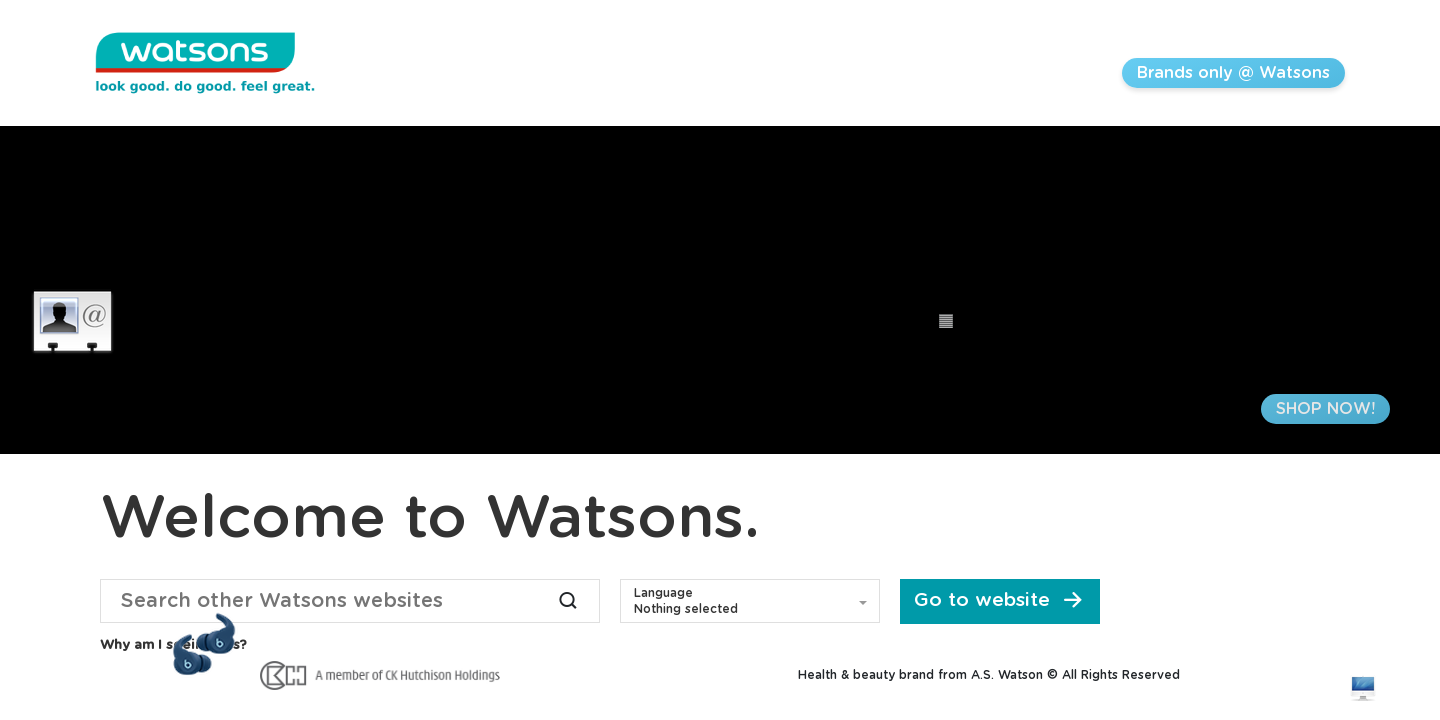  I want to click on beats fit pro wireless earbuds in tidal blue, so click(203, 644).